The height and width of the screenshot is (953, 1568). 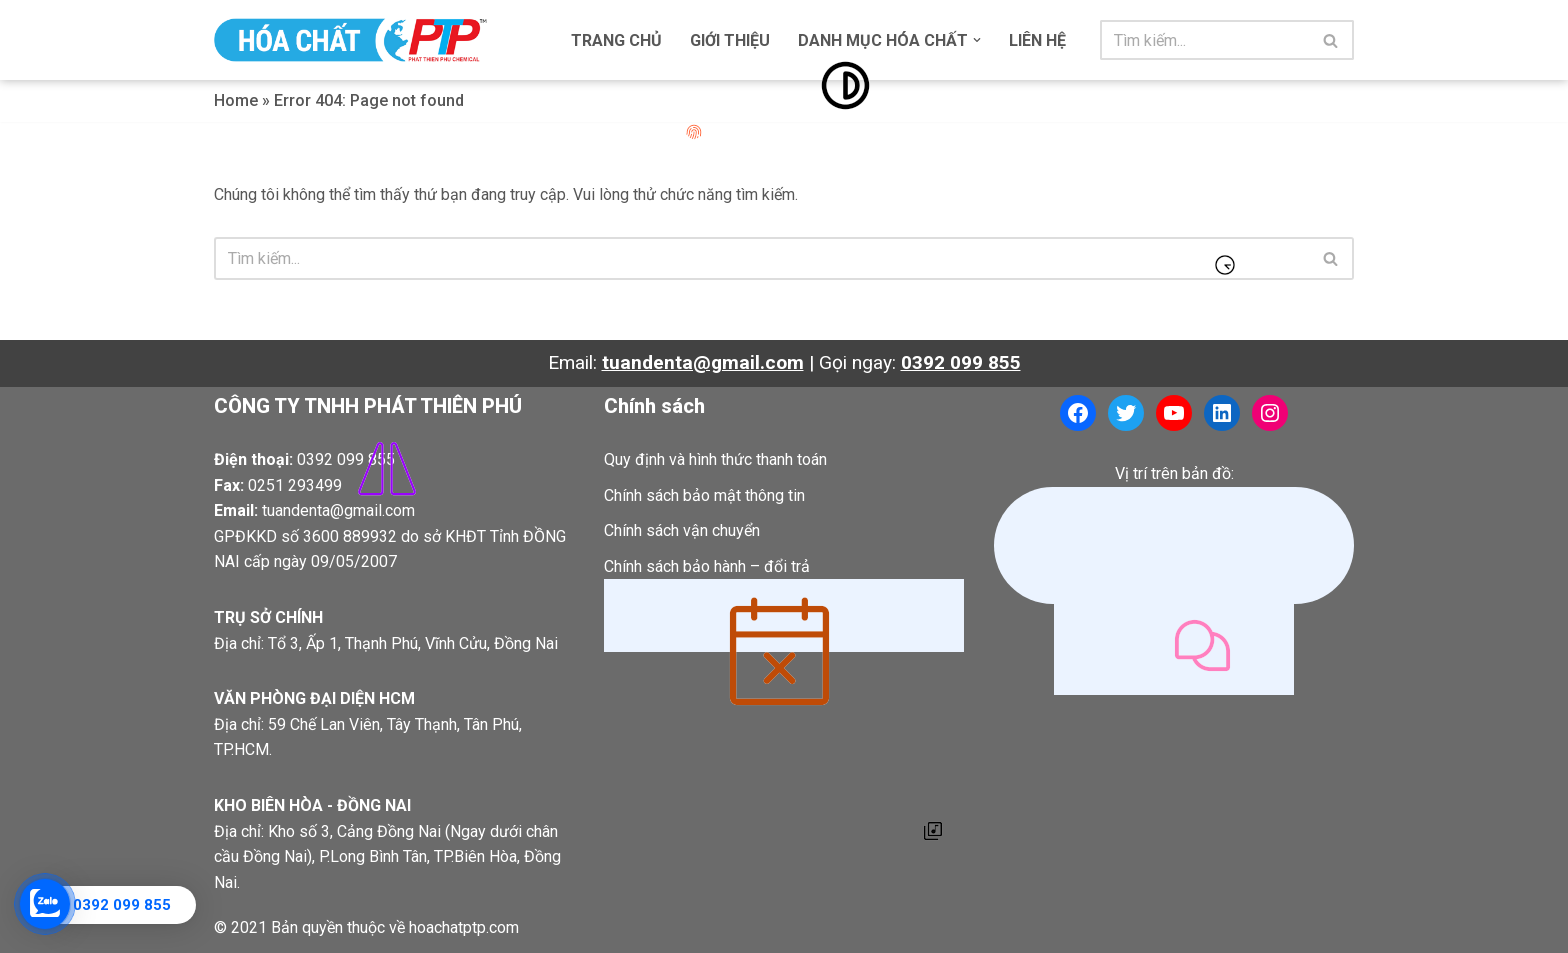 I want to click on indicates afternoon time or PM hours, so click(x=1225, y=265).